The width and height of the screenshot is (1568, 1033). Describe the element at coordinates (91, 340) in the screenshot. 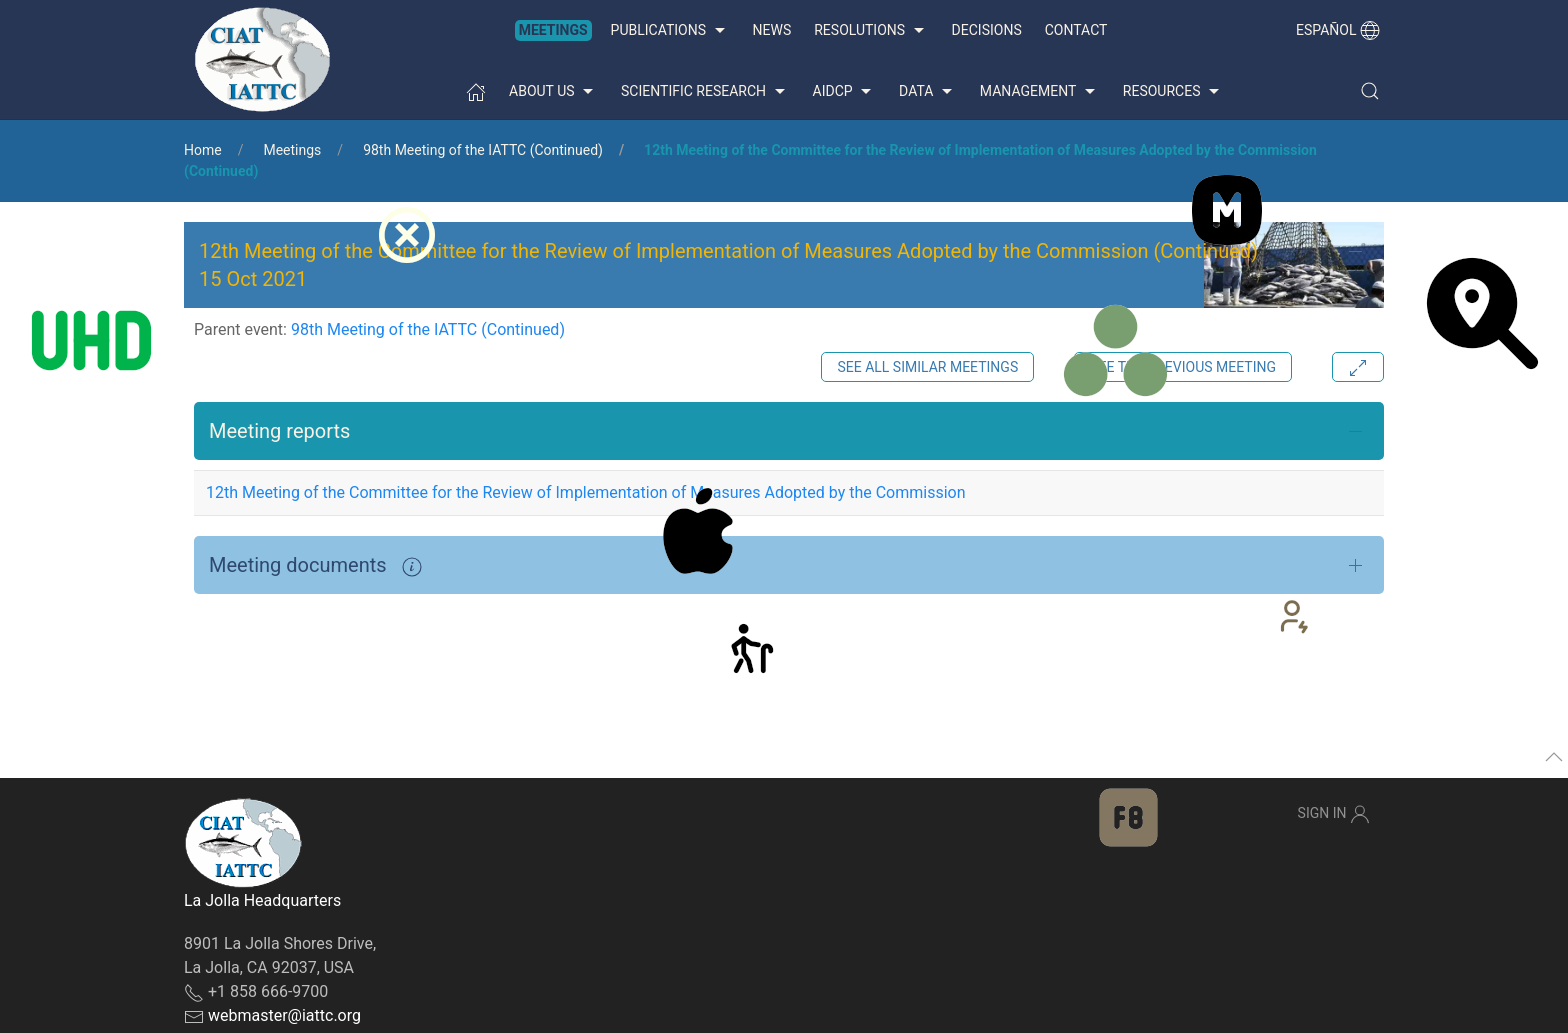

I see `indicates ultra high definition video quality` at that location.